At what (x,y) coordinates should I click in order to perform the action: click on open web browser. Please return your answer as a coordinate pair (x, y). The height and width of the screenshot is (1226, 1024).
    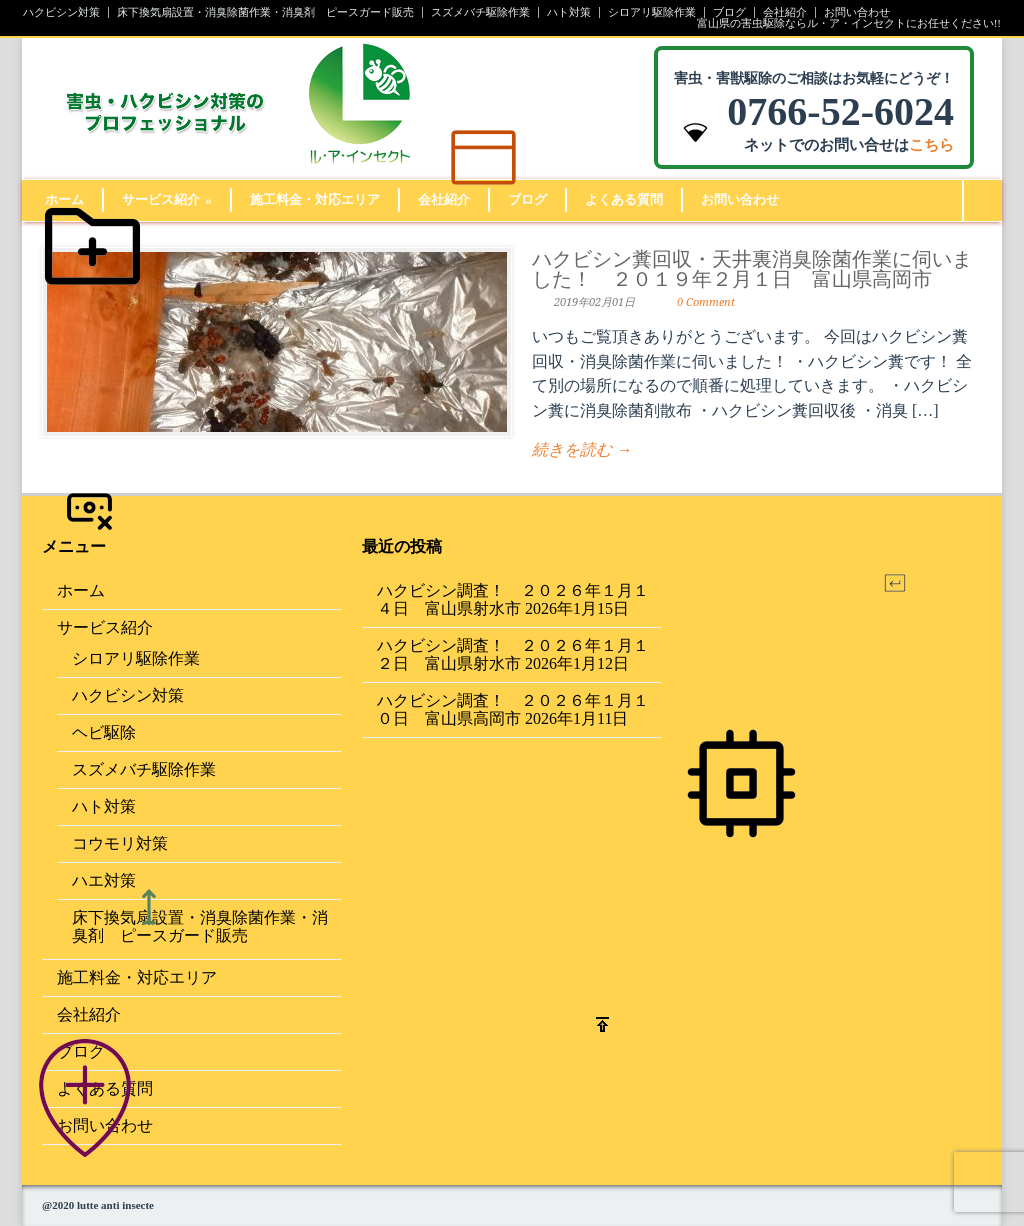
    Looking at the image, I should click on (483, 157).